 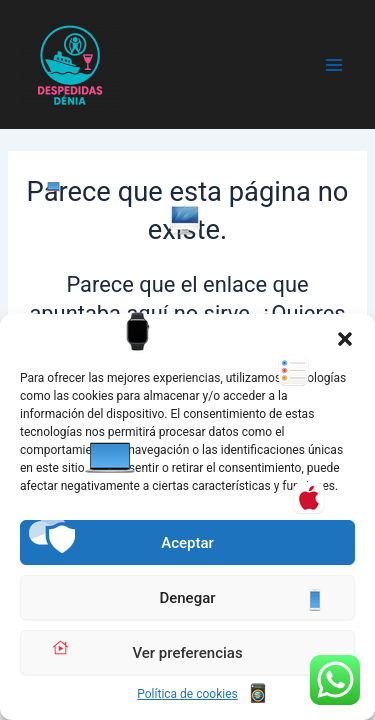 What do you see at coordinates (185, 218) in the screenshot?
I see `represents an iMac desktop computer` at bounding box center [185, 218].